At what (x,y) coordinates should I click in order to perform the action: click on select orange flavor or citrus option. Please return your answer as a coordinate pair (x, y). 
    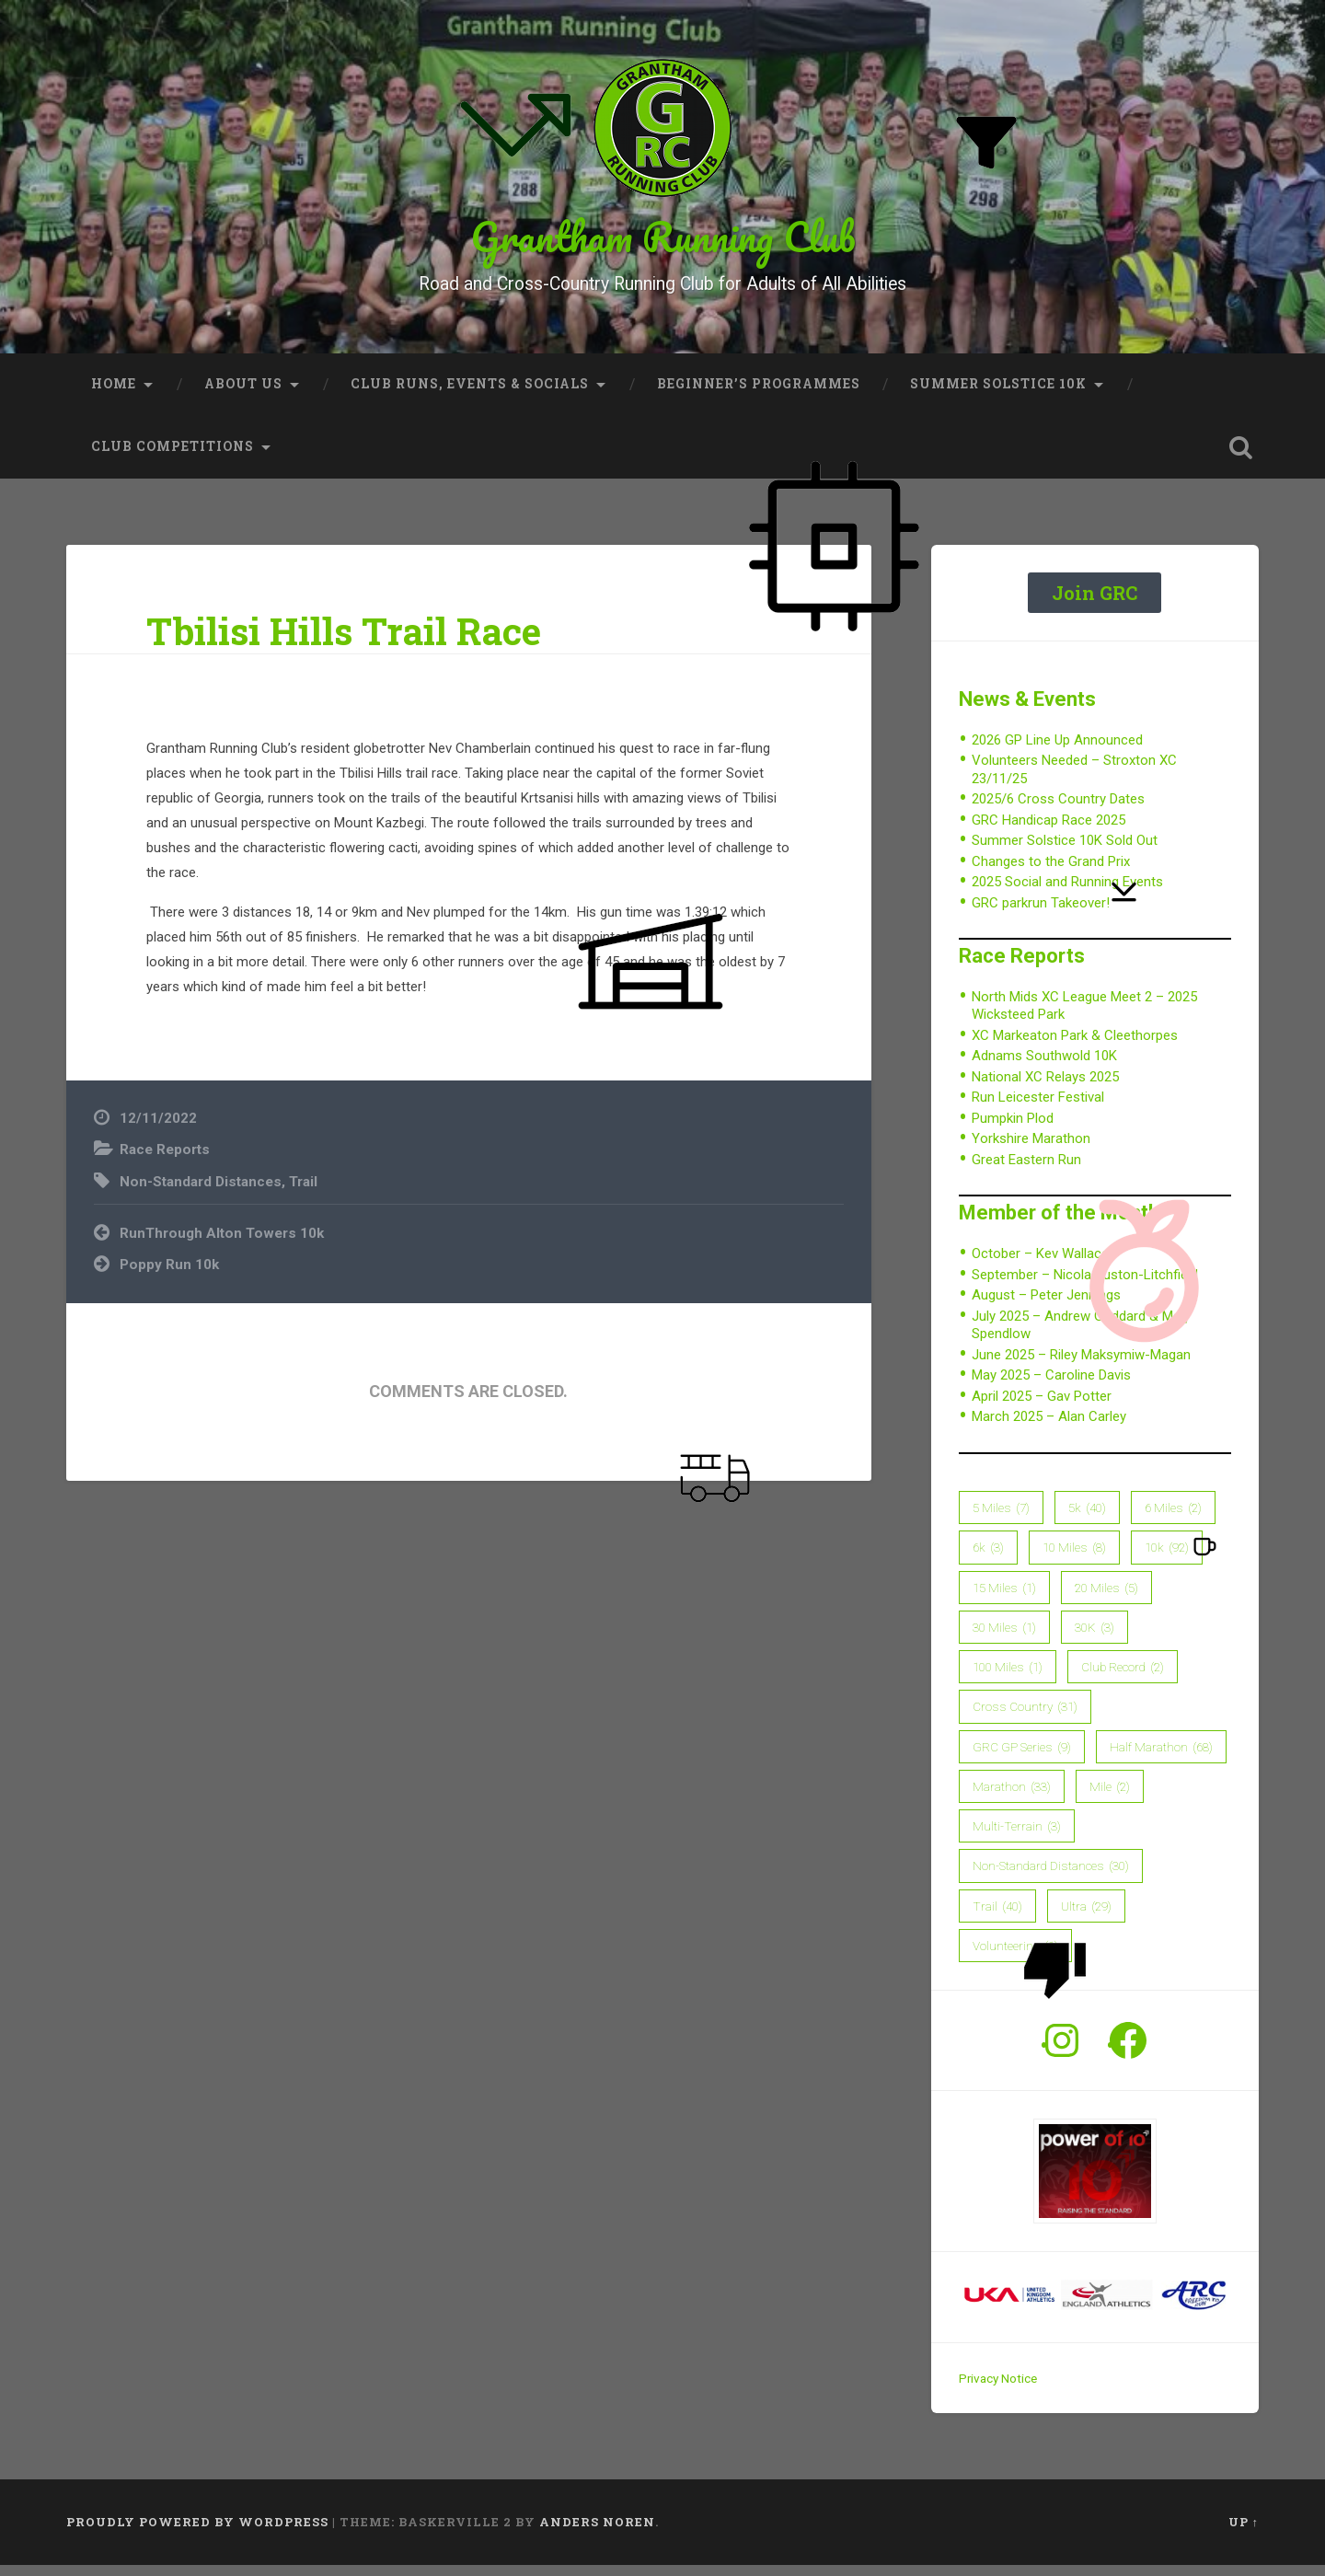
    Looking at the image, I should click on (1144, 1273).